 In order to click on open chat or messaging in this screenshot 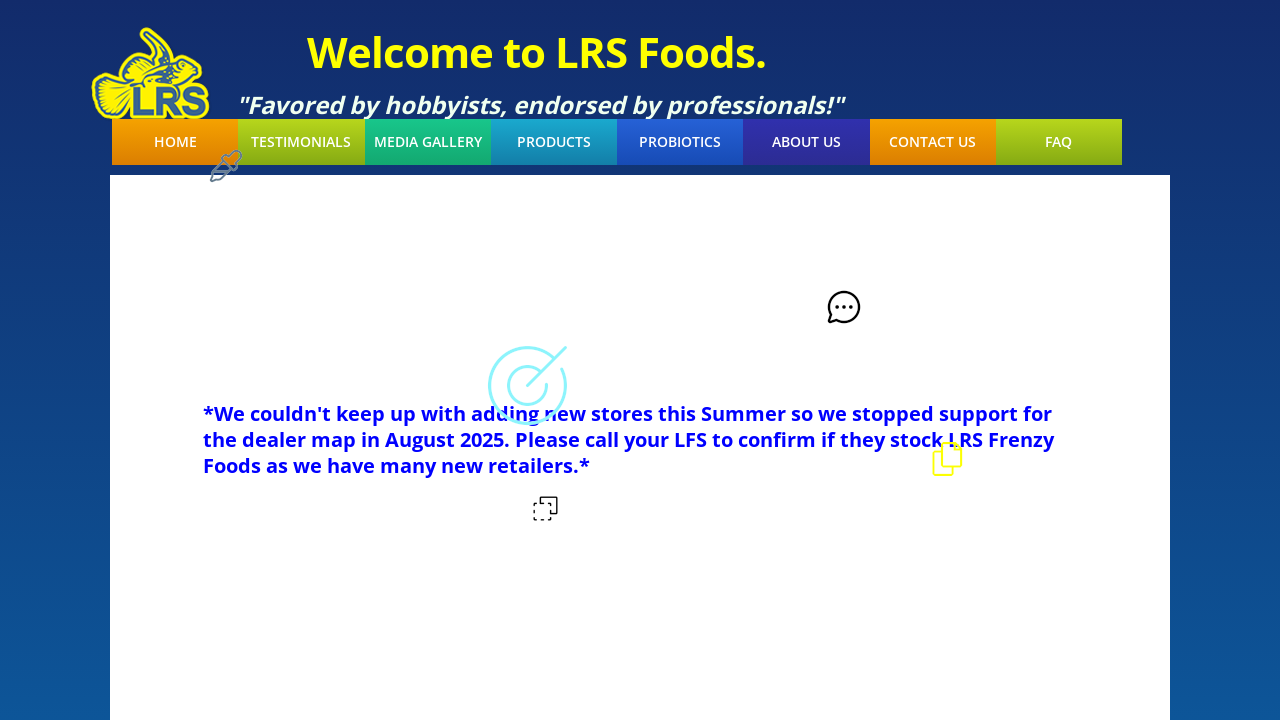, I will do `click(844, 307)`.